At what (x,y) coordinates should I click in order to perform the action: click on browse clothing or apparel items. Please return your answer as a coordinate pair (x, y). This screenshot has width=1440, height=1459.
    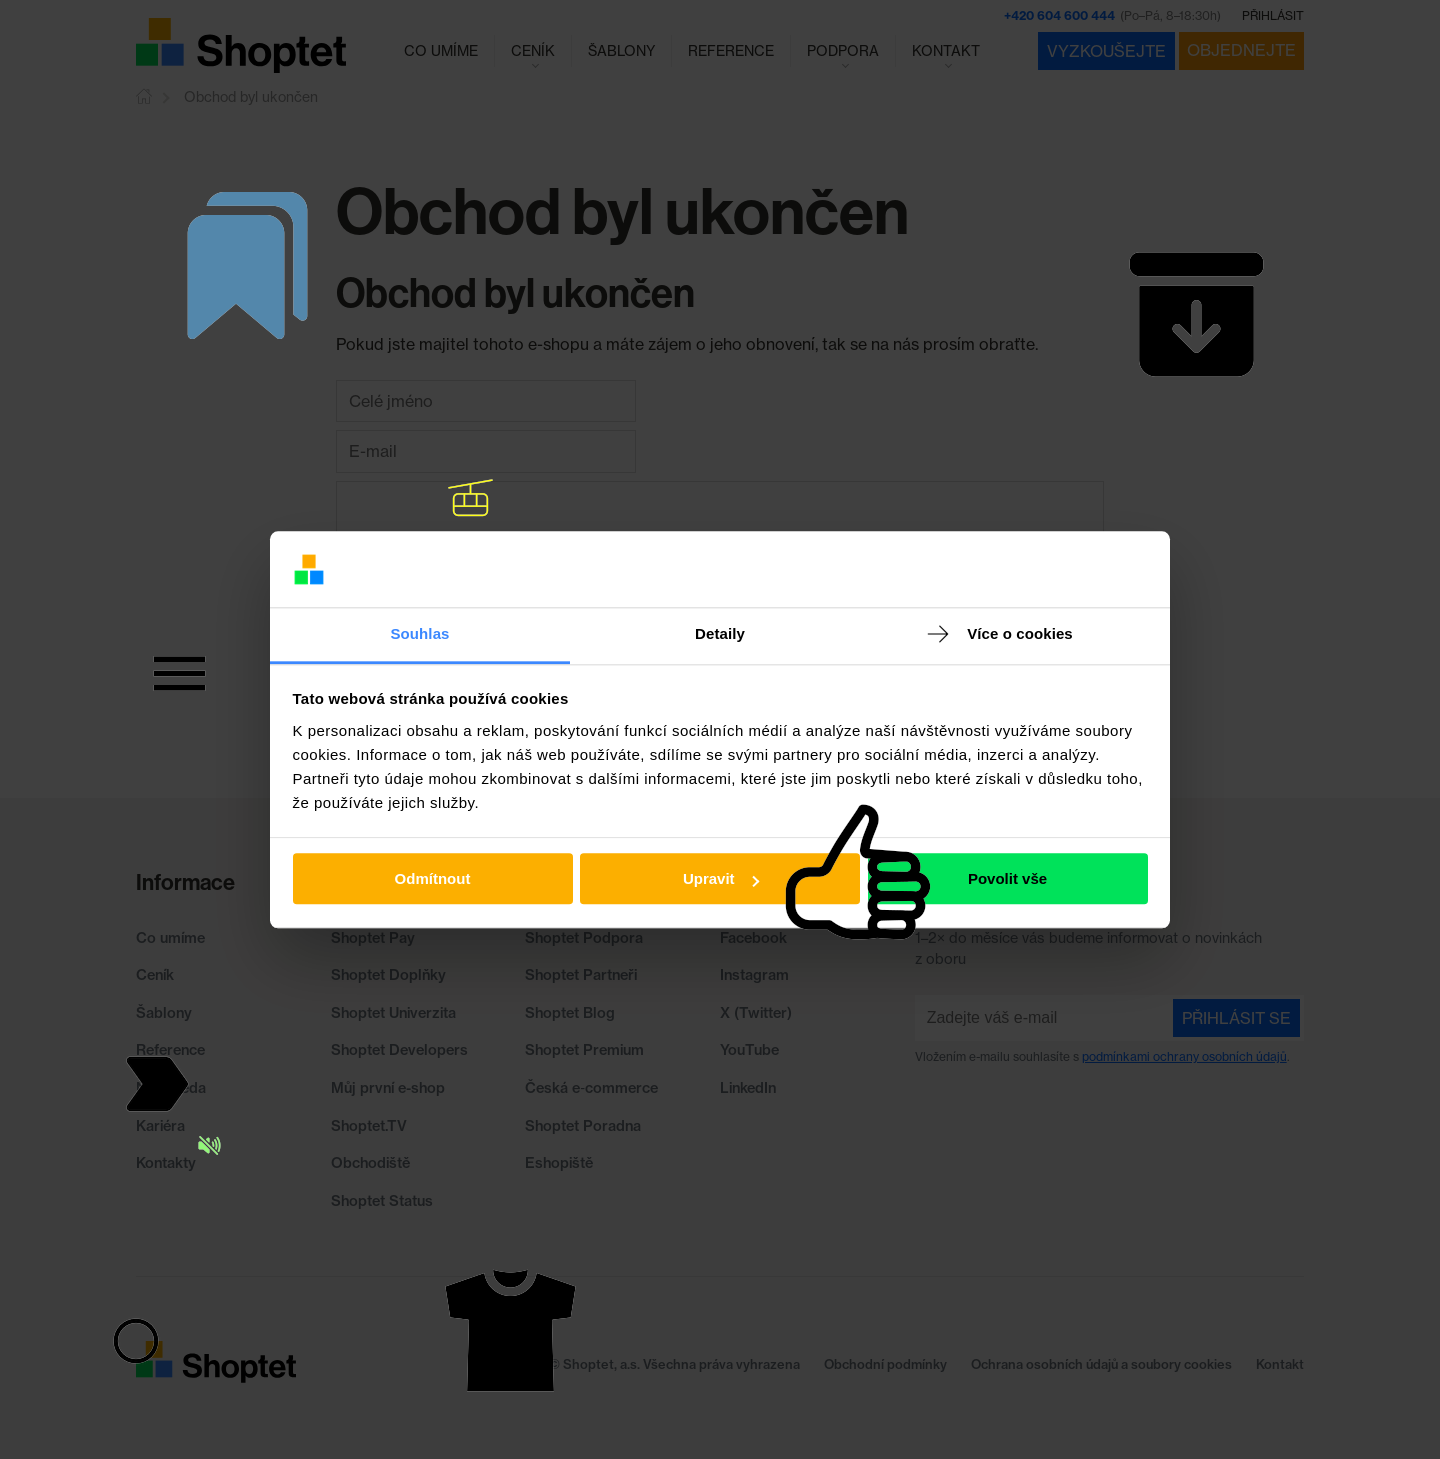
    Looking at the image, I should click on (510, 1330).